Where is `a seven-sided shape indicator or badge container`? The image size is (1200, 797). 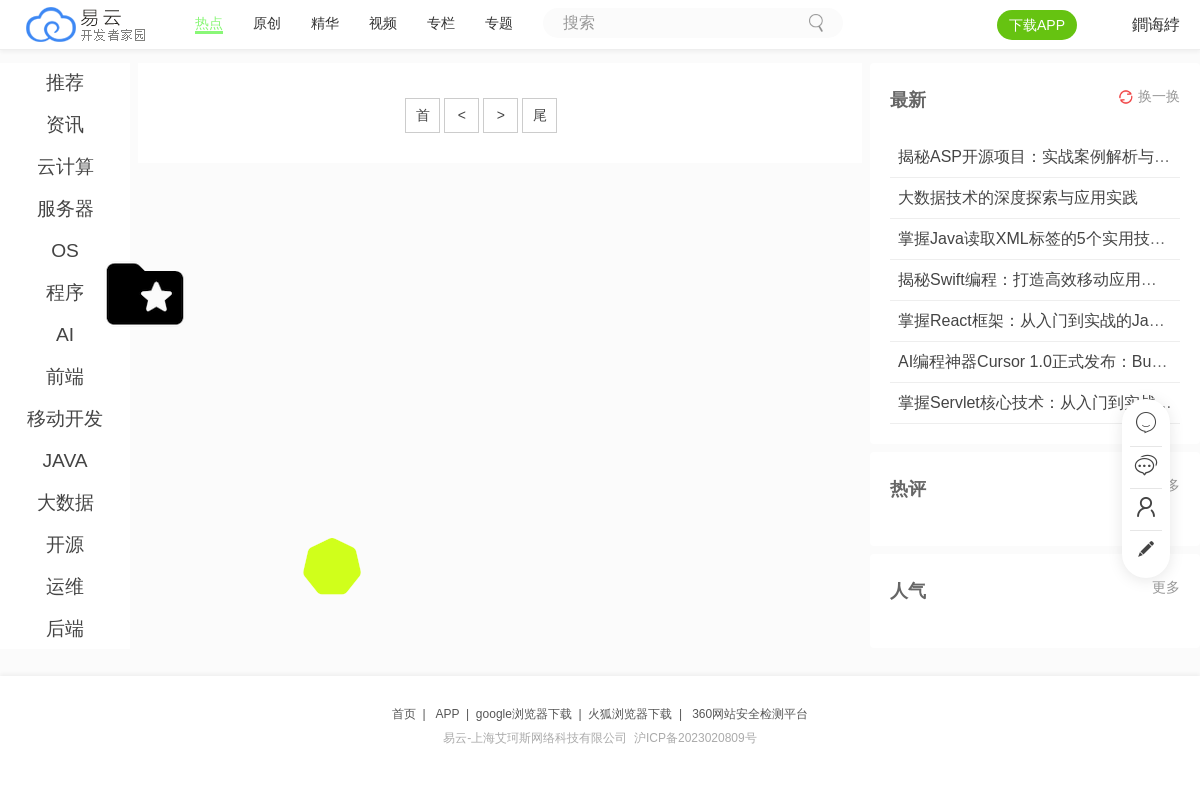
a seven-sided shape indicator or badge container is located at coordinates (332, 568).